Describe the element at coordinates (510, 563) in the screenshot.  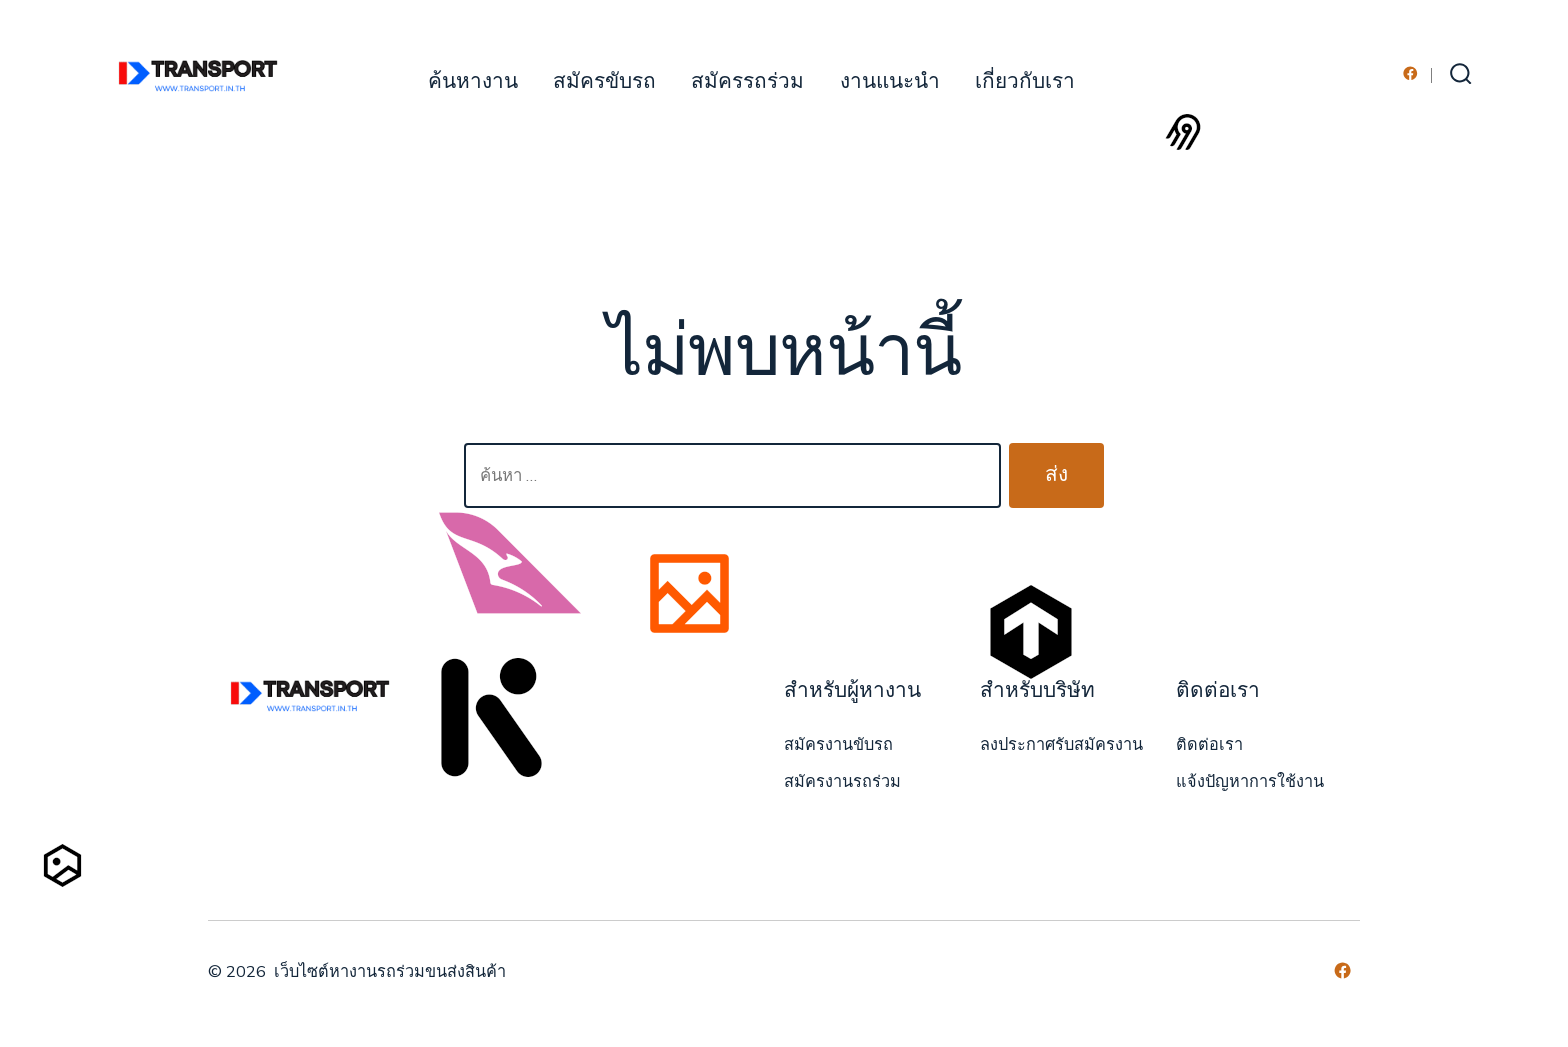
I see `open the Qantas airline app` at that location.